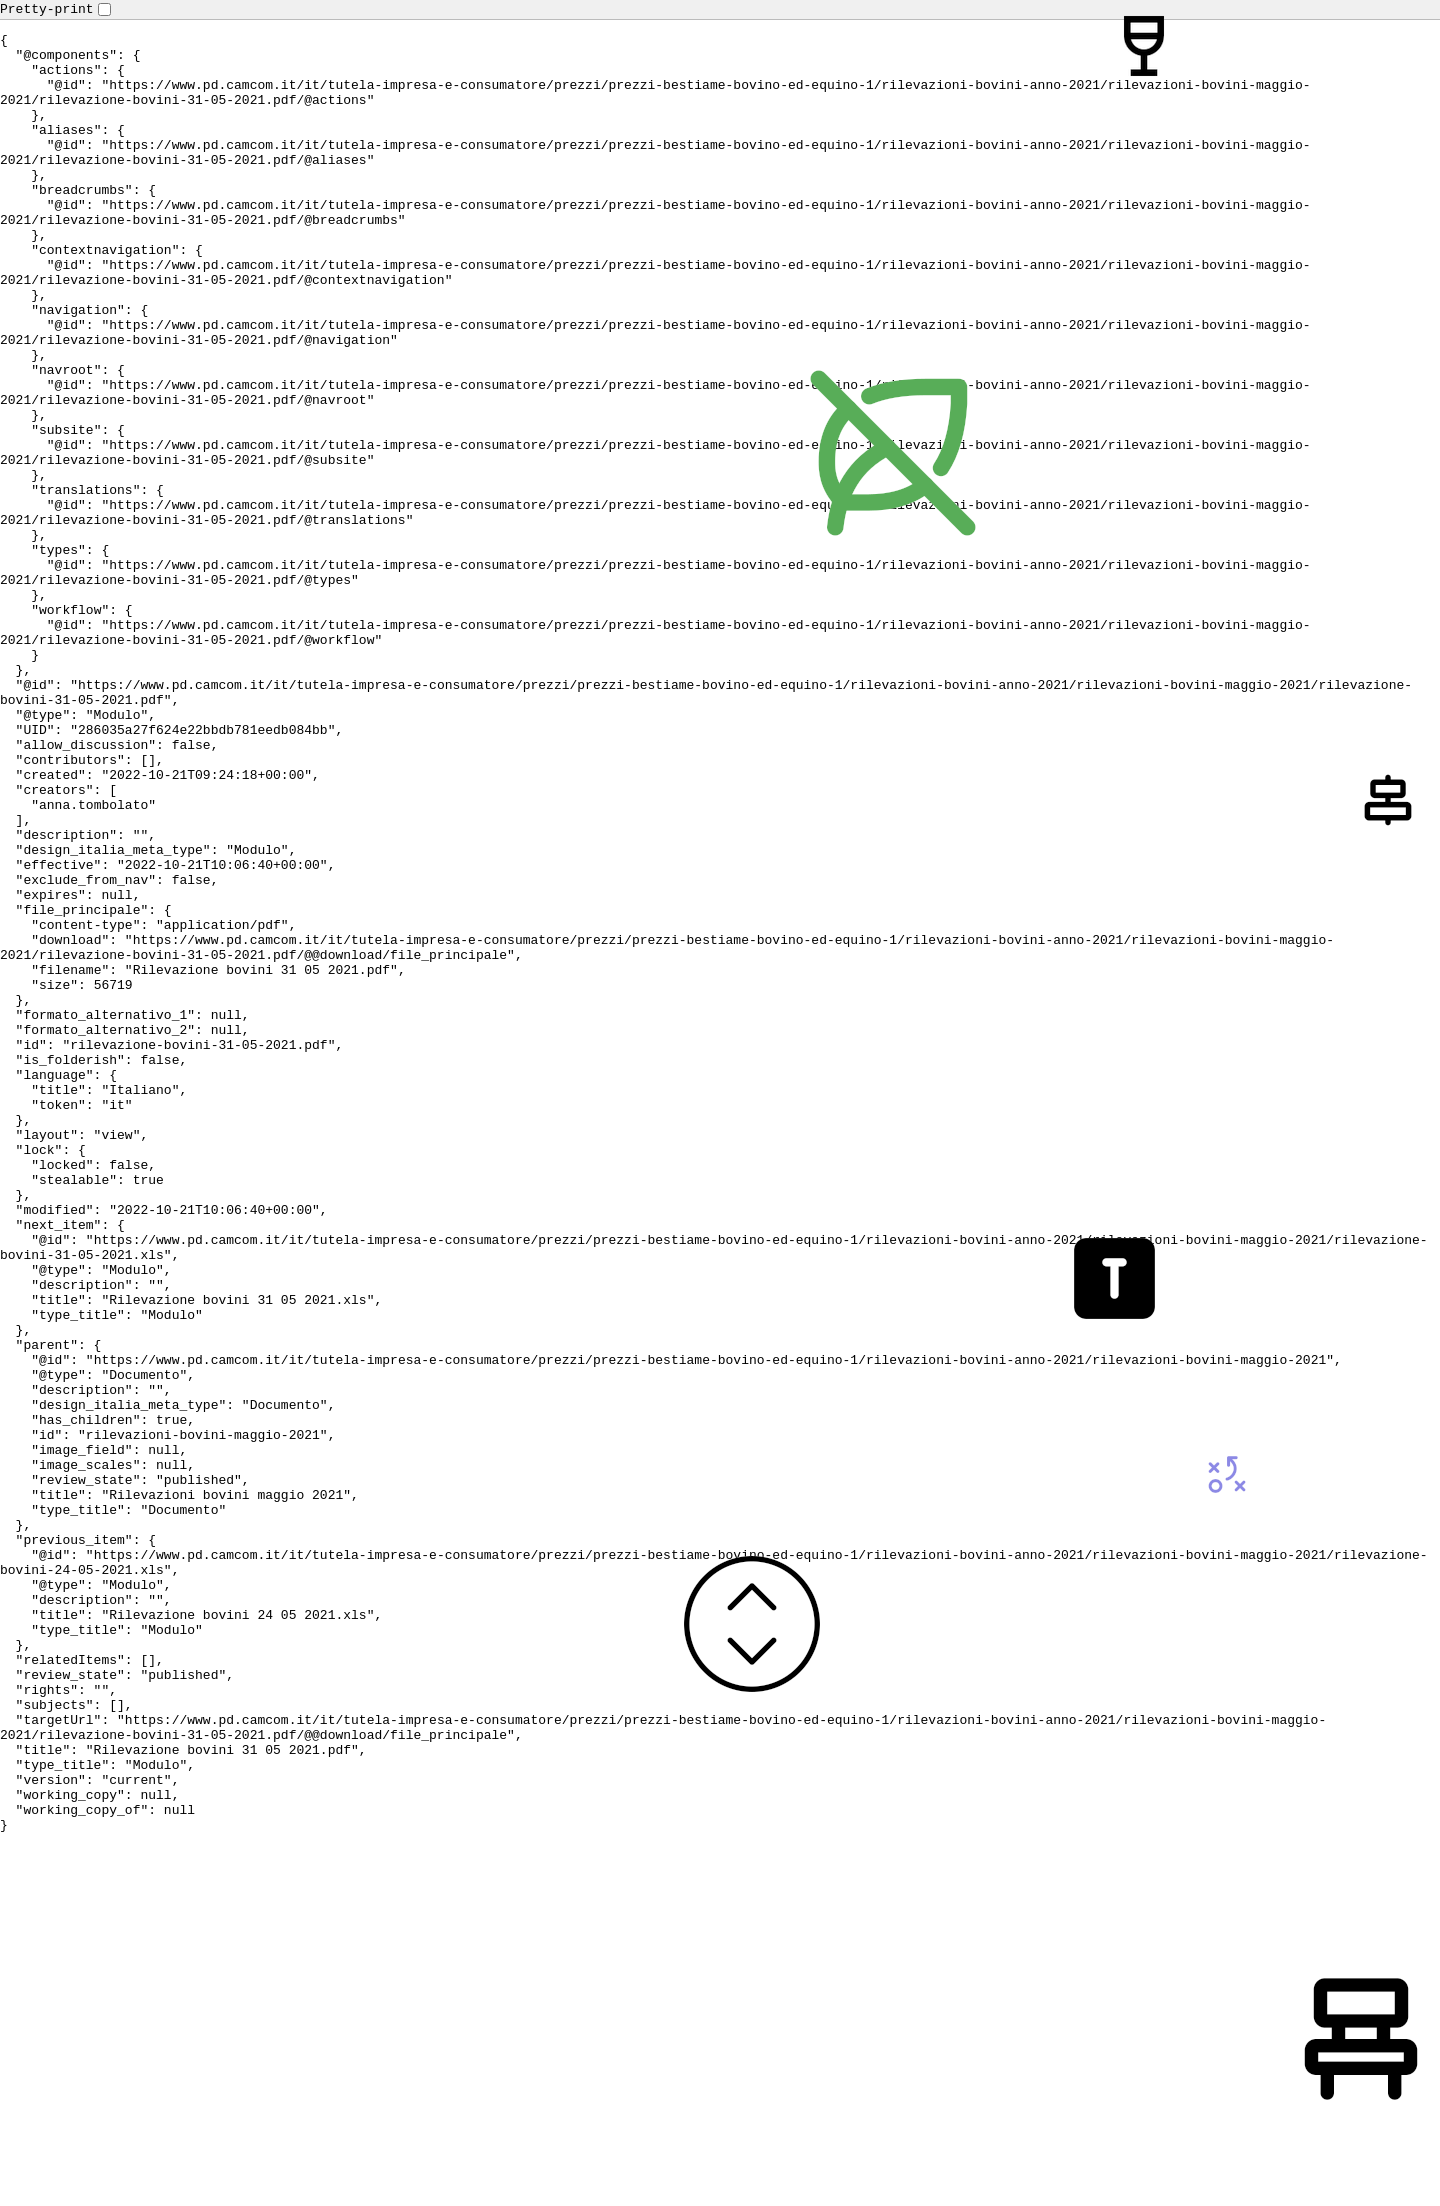  What do you see at coordinates (893, 453) in the screenshot?
I see `disable eco mode or power saving` at bounding box center [893, 453].